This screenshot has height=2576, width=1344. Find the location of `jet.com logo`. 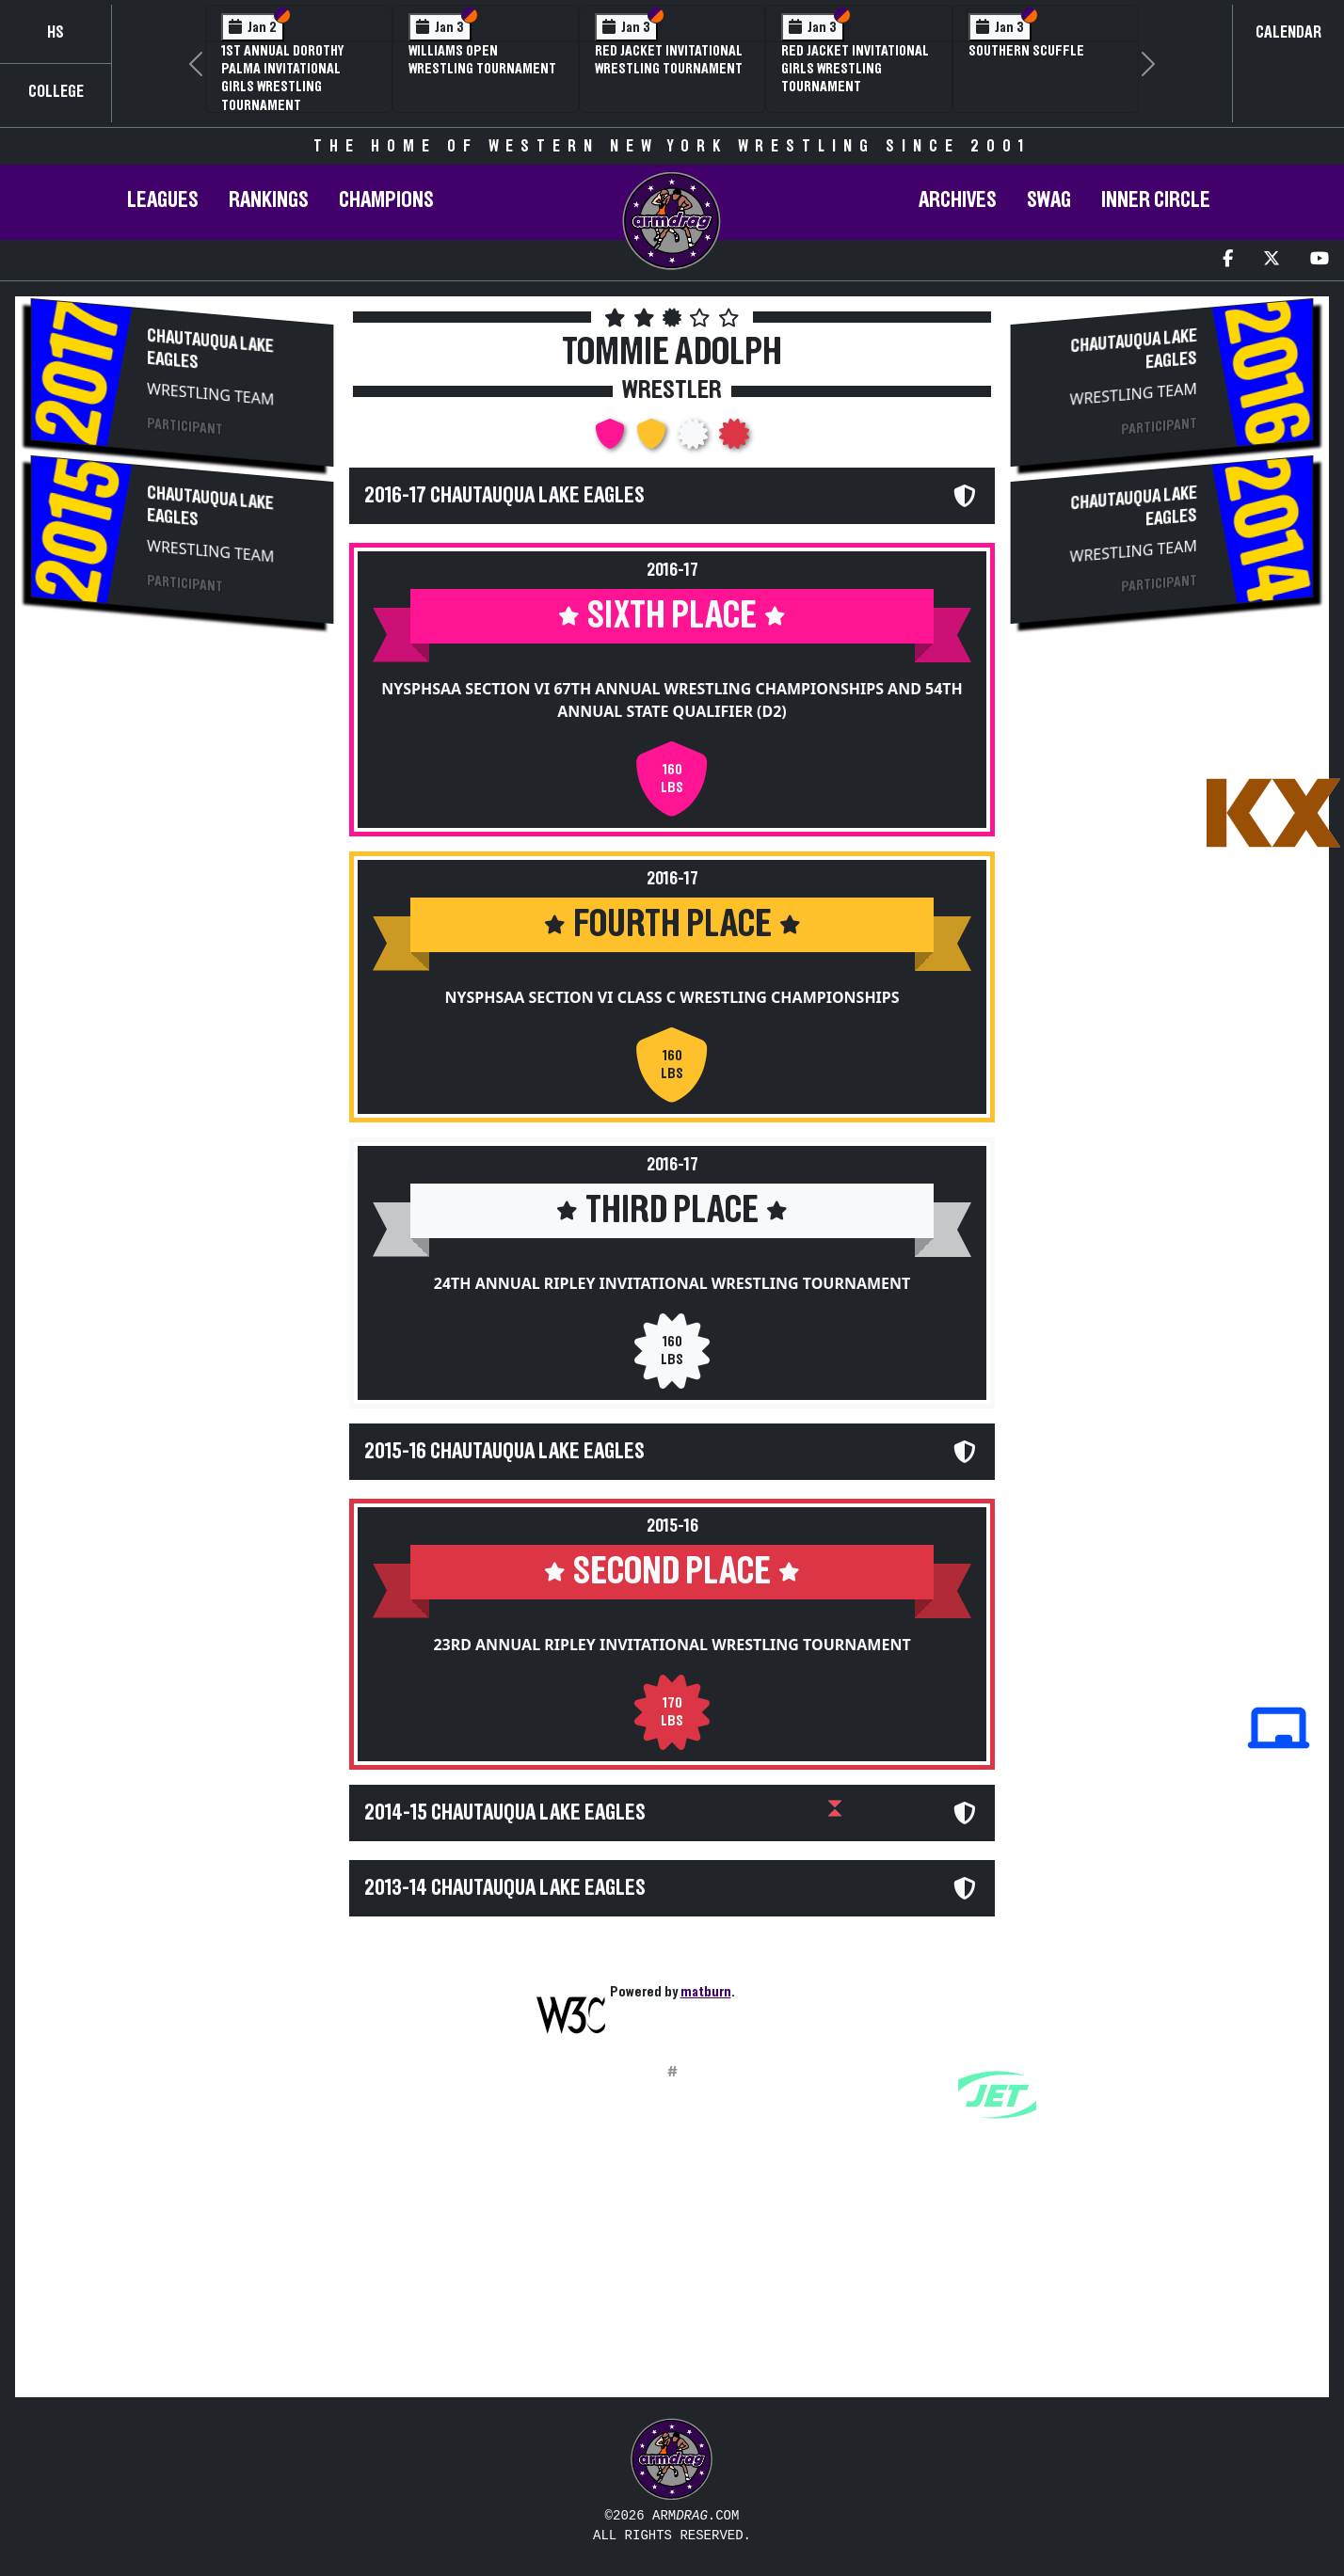

jet.com logo is located at coordinates (997, 2094).